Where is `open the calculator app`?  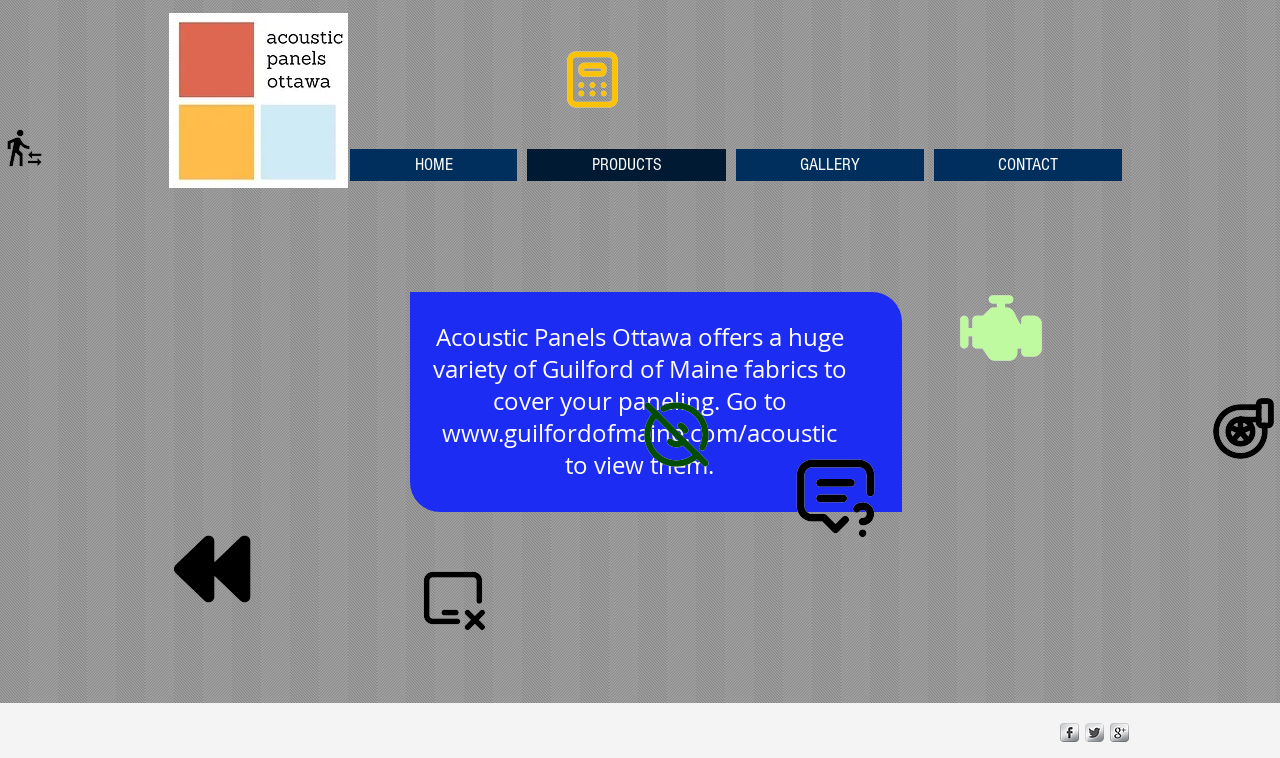 open the calculator app is located at coordinates (592, 79).